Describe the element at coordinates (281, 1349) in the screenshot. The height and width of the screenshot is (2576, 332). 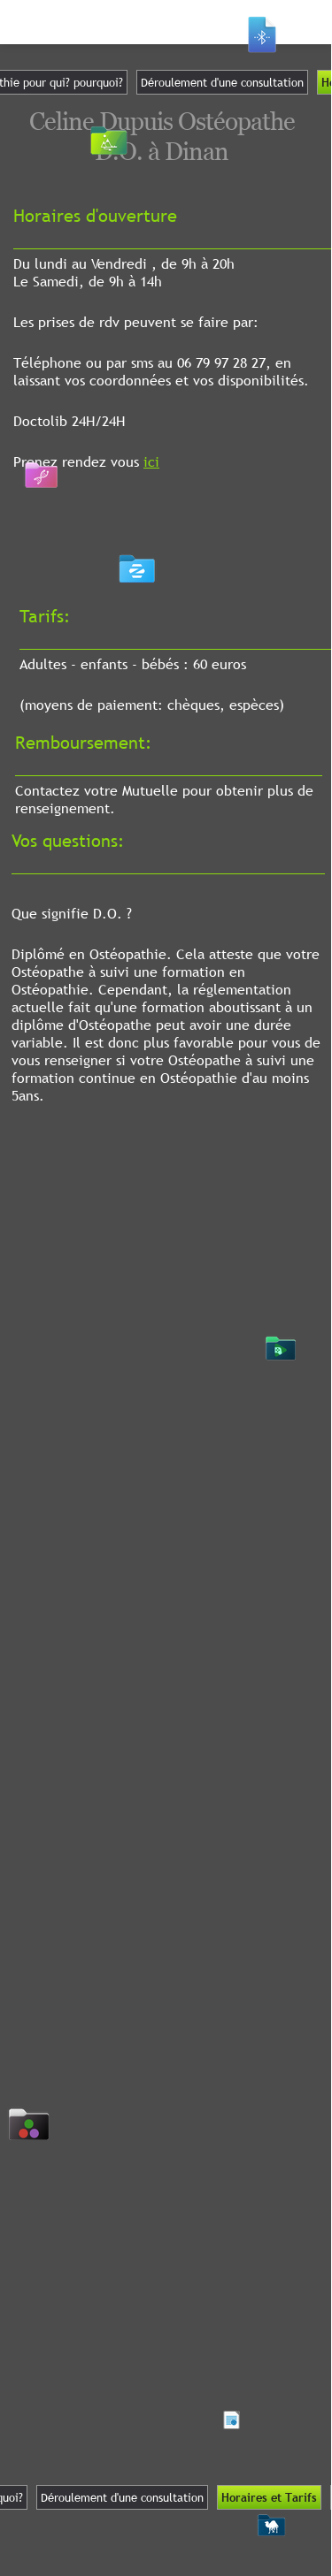
I see `folder containing Google Play Games PC app files` at that location.